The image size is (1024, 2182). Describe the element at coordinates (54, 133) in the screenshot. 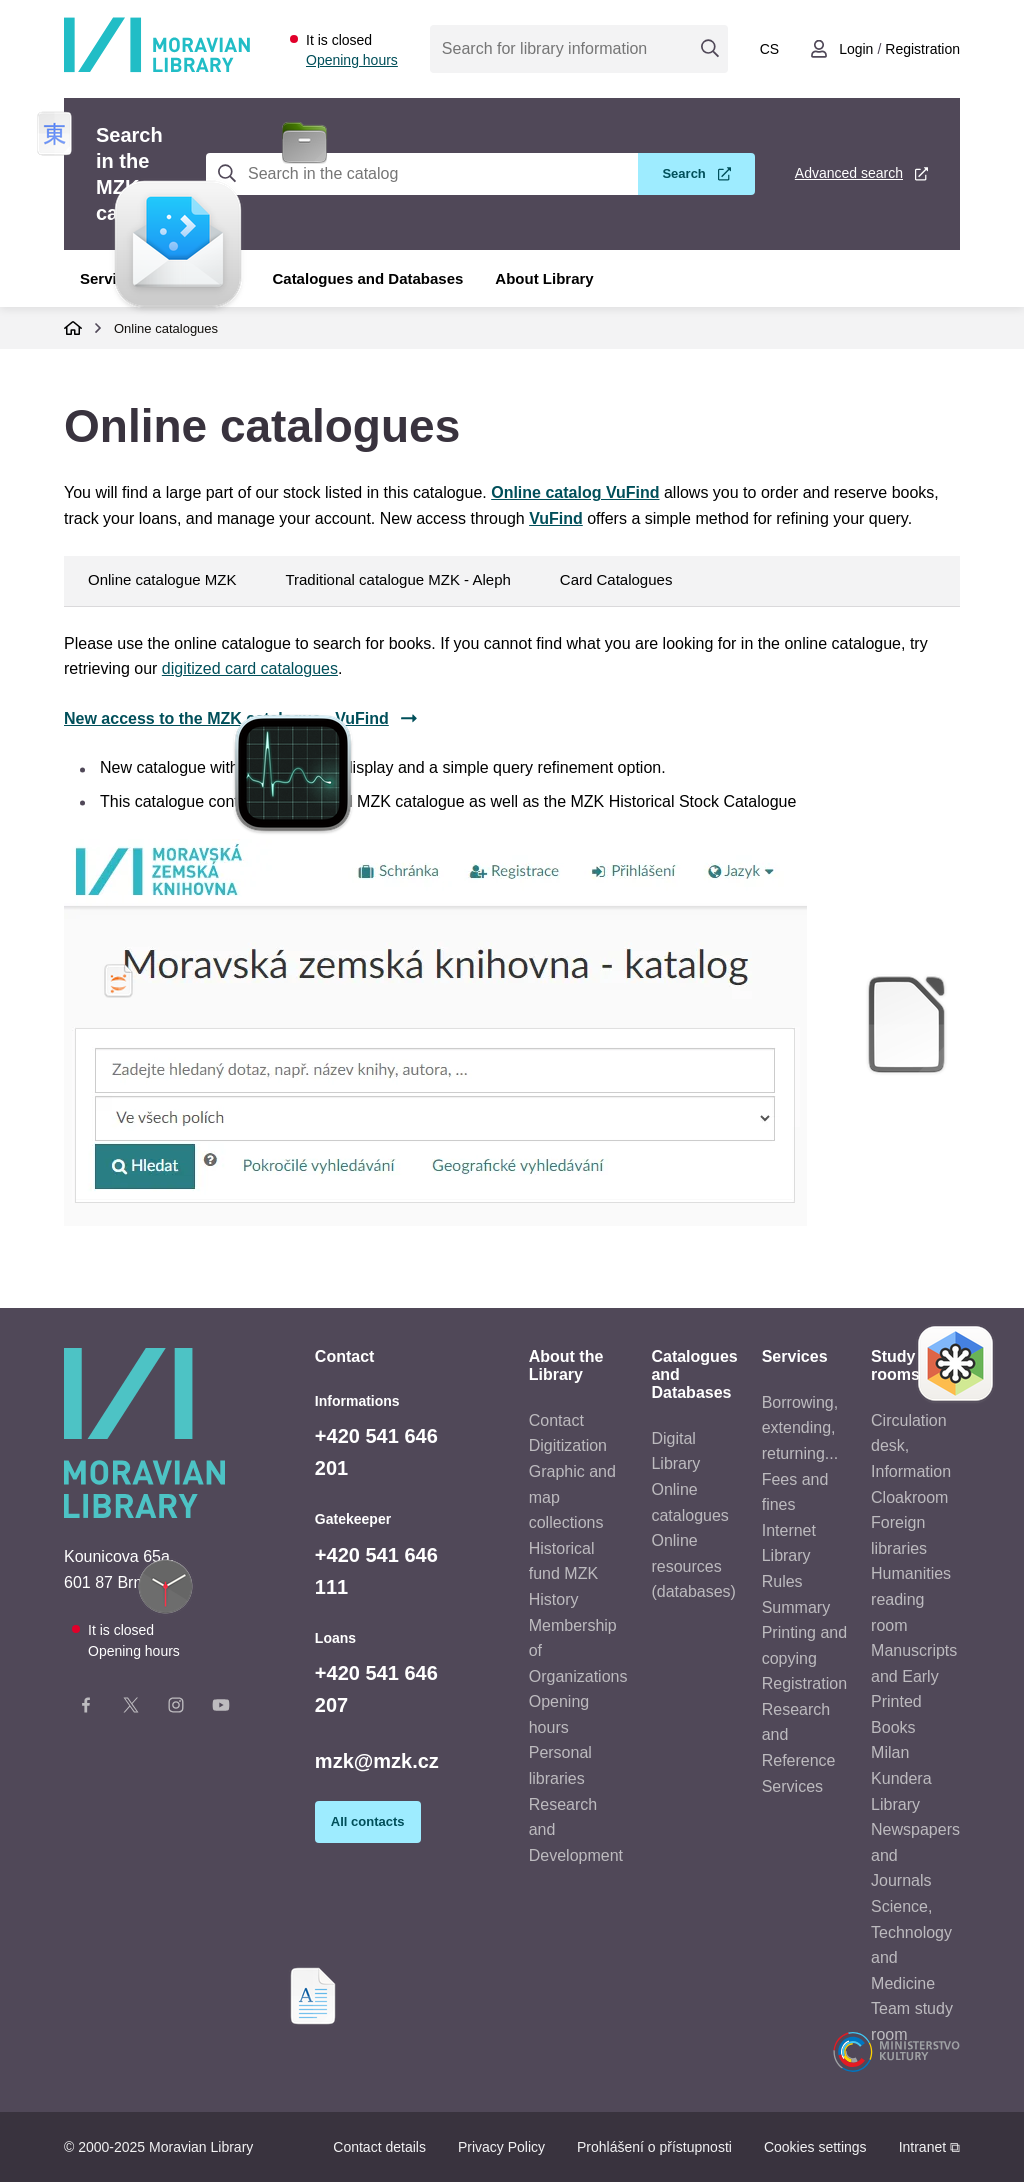

I see `launch the mahjongg tile matching game` at that location.